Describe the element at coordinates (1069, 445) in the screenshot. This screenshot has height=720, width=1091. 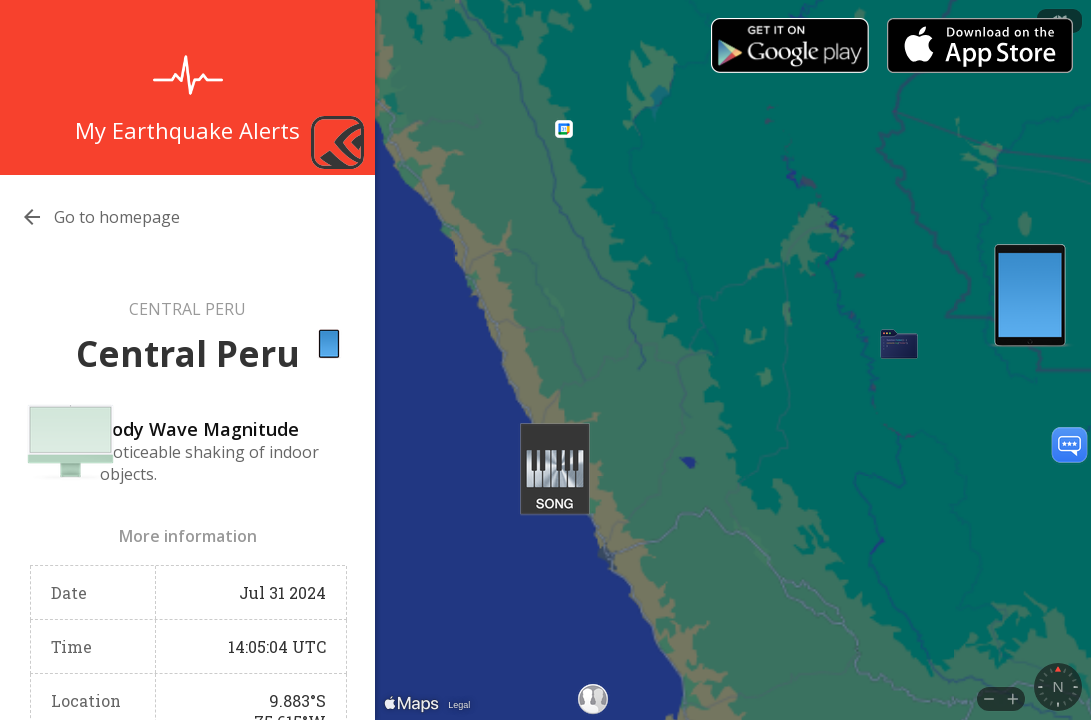
I see `submit feedback or ratings` at that location.